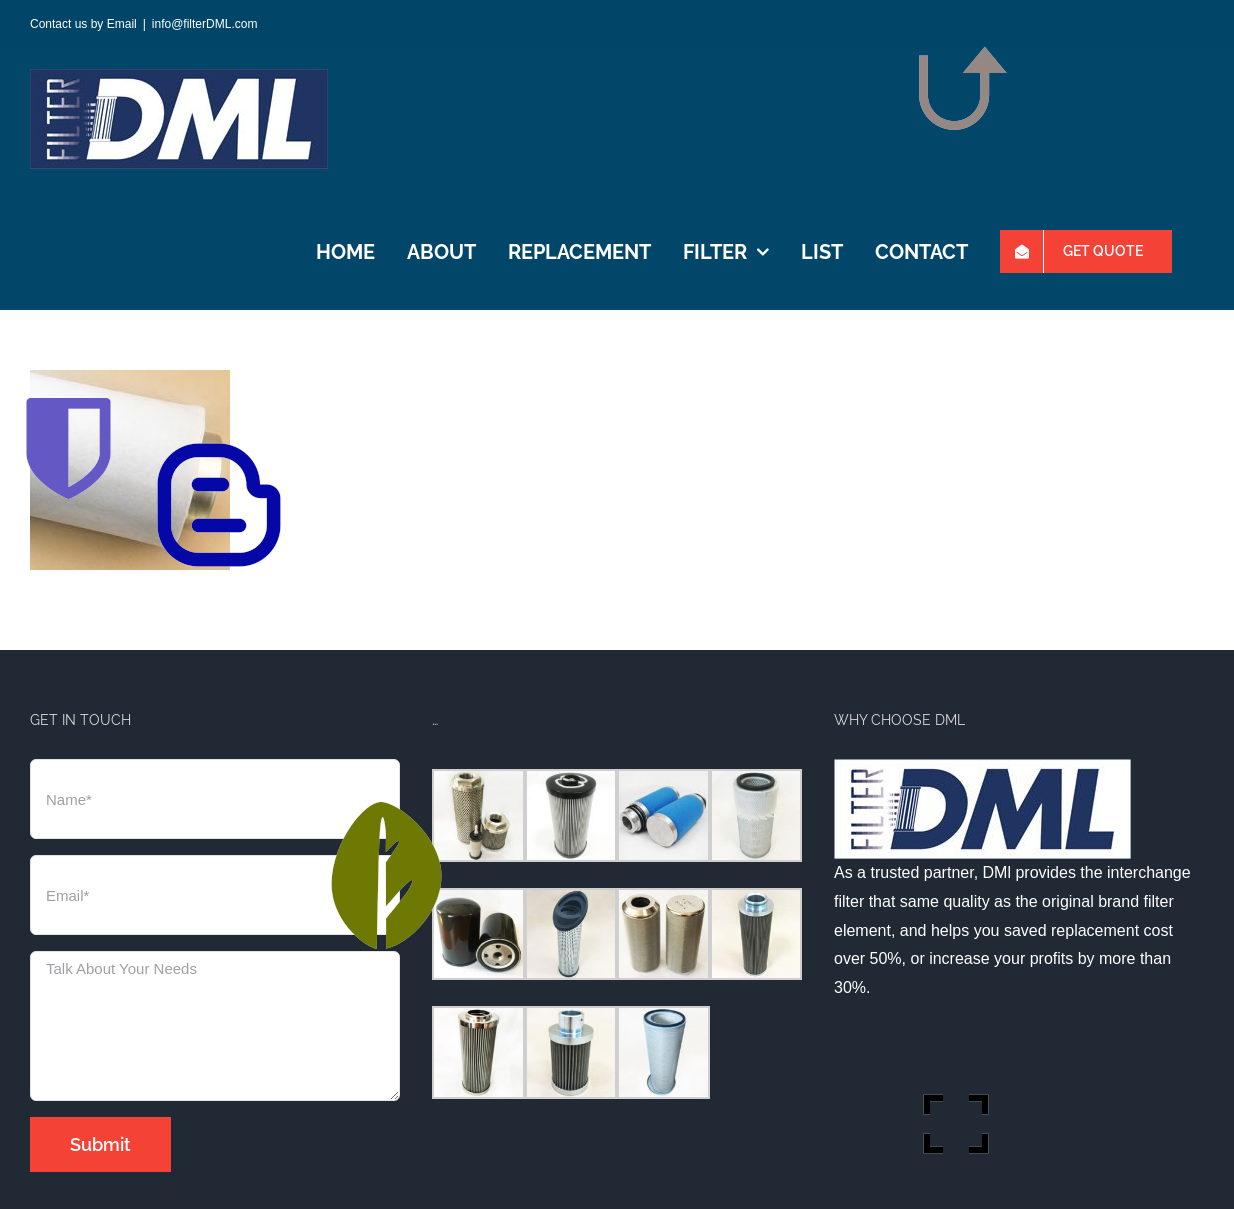 The width and height of the screenshot is (1234, 1209). Describe the element at coordinates (219, 505) in the screenshot. I see `open Blogger app` at that location.